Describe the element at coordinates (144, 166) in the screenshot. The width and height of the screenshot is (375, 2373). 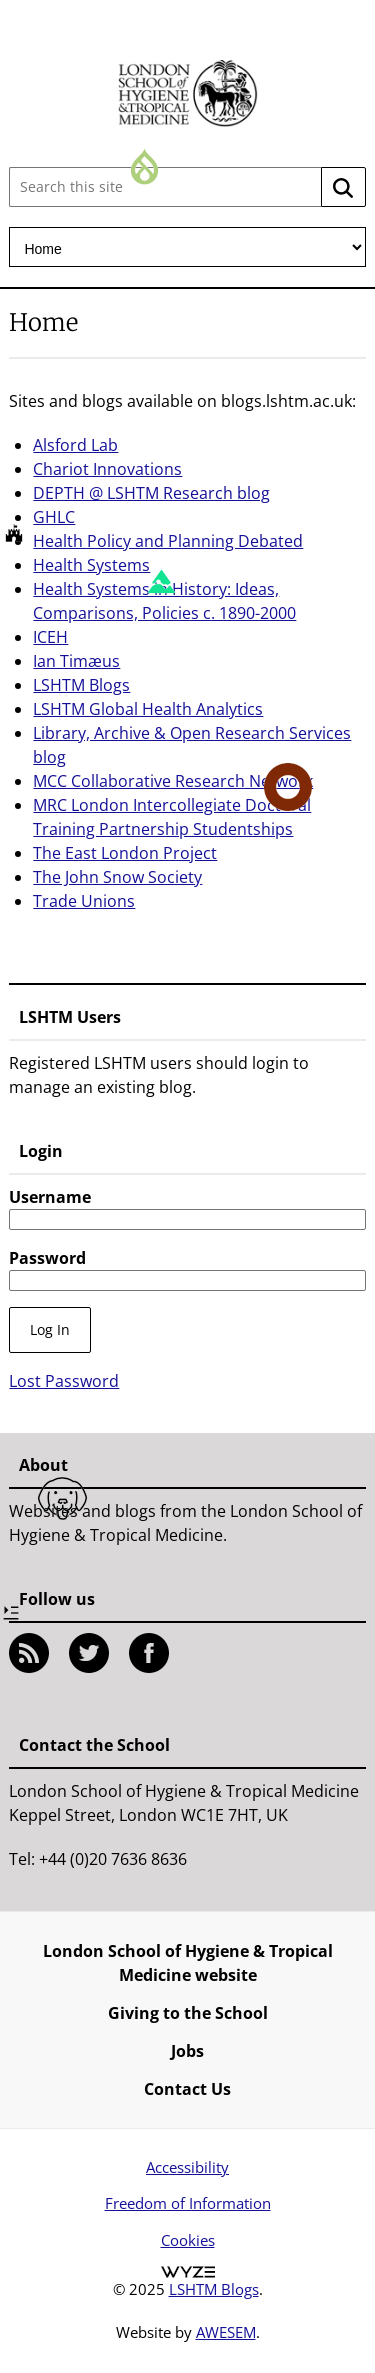
I see `drupal content management system logo` at that location.